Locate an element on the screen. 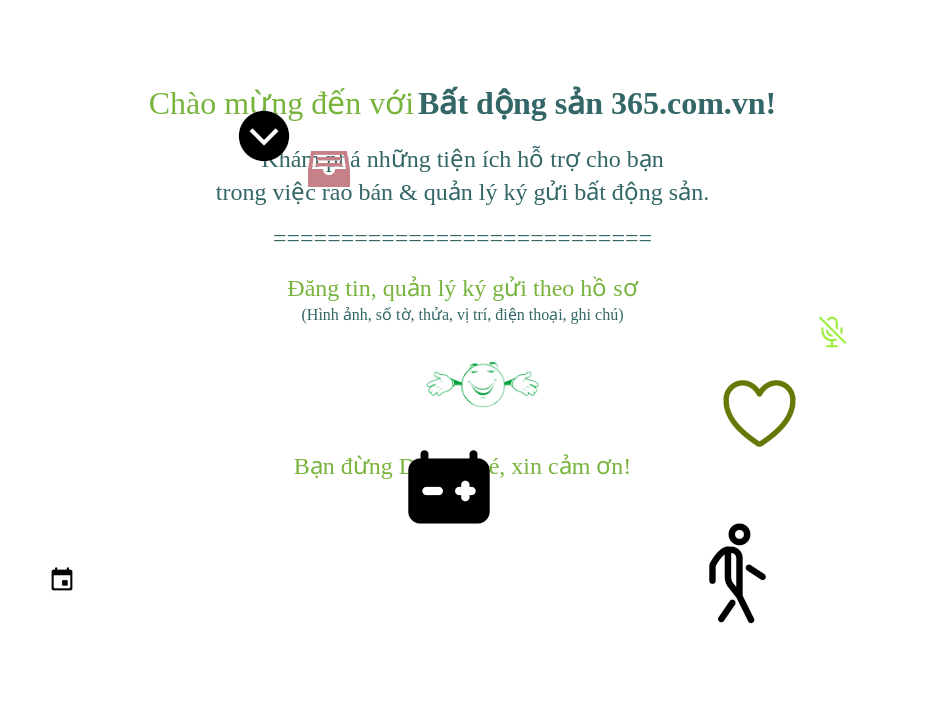 This screenshot has height=720, width=925. add an event to your calendar is located at coordinates (62, 580).